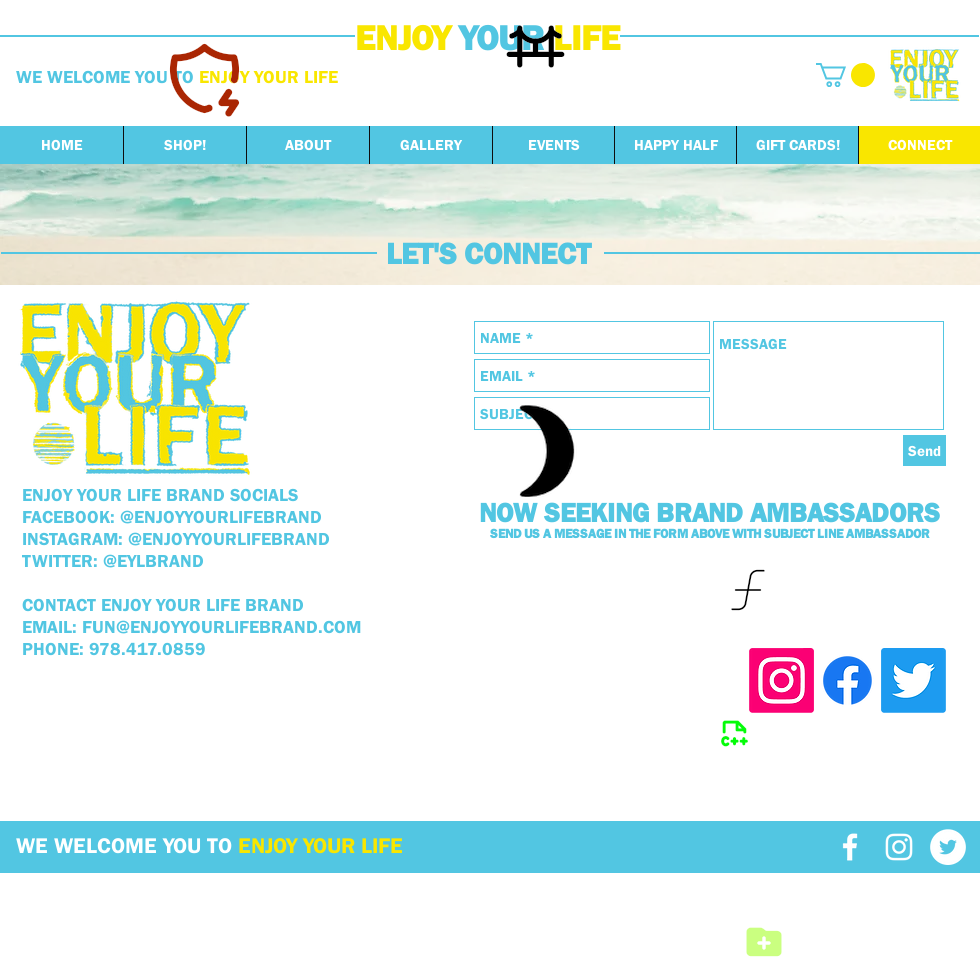 This screenshot has width=980, height=967. Describe the element at coordinates (204, 78) in the screenshot. I see `enable power-saving security mode` at that location.